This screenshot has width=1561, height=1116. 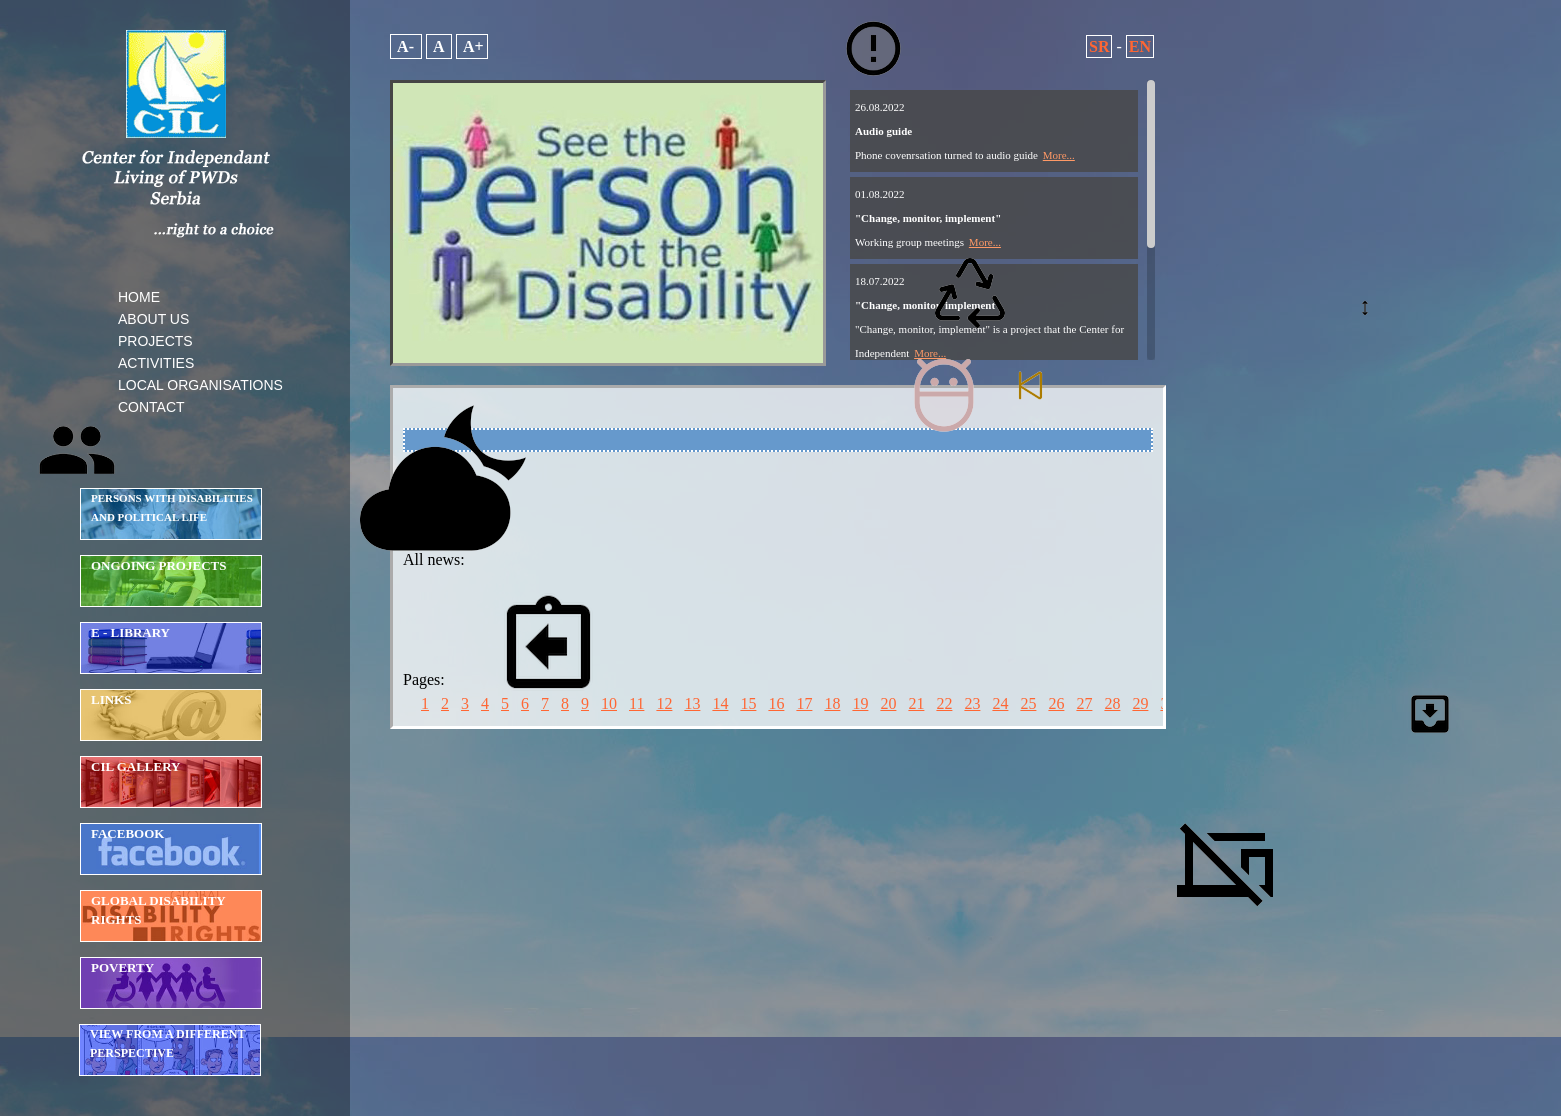 I want to click on device linking is disabled, so click(x=1225, y=865).